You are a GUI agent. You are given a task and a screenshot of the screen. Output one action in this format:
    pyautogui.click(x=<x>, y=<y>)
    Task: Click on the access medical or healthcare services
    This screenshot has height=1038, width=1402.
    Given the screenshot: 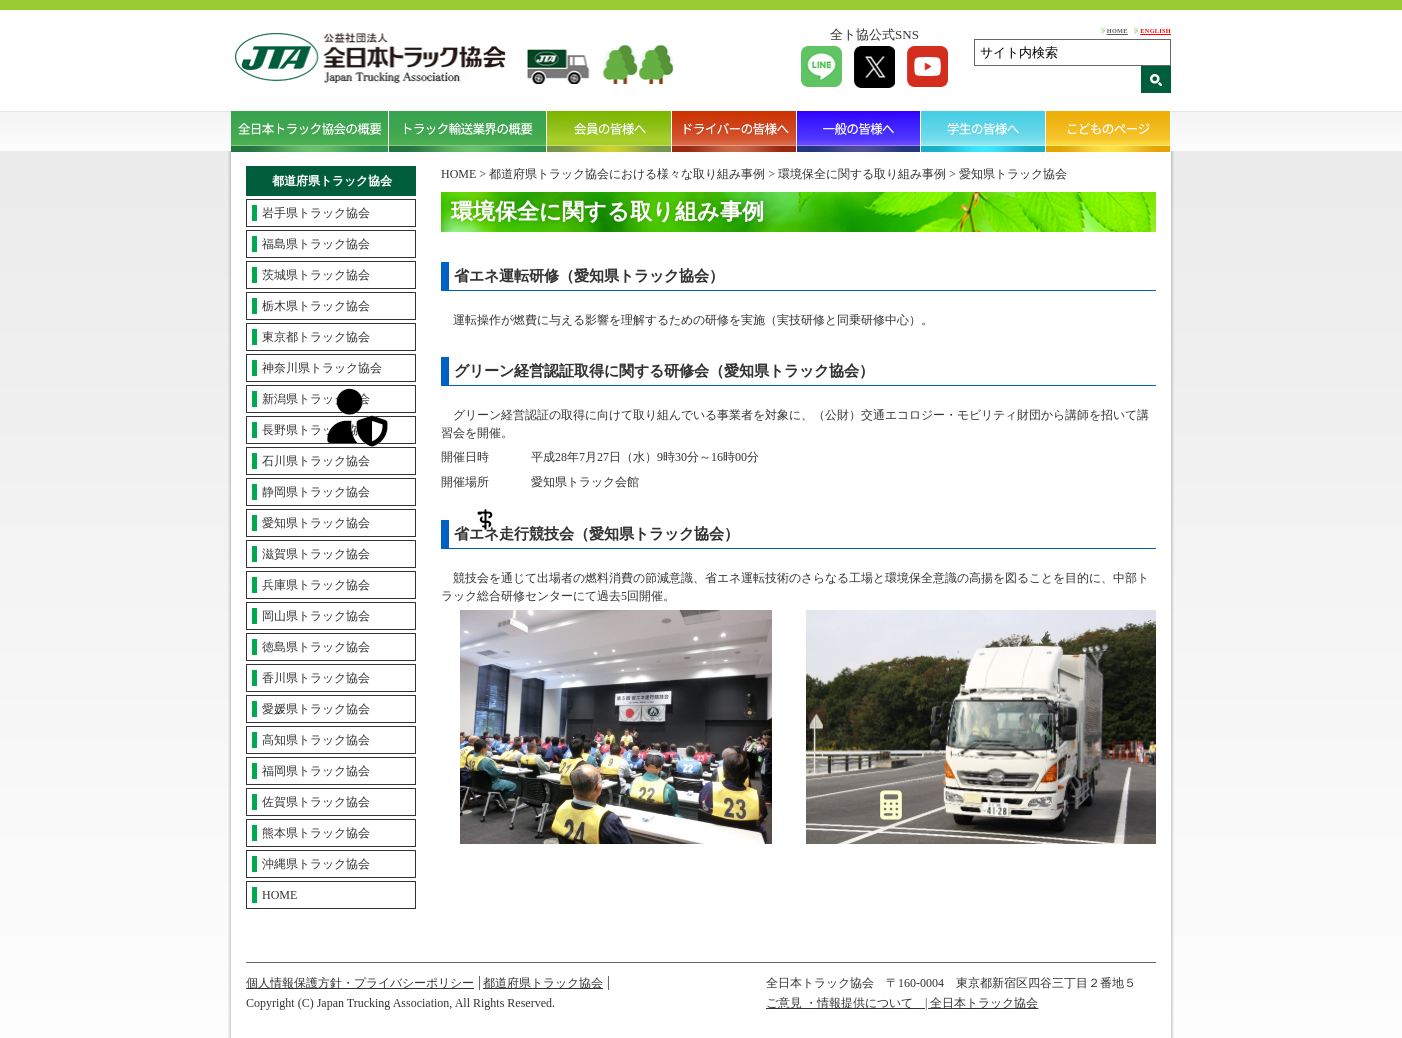 What is the action you would take?
    pyautogui.click(x=485, y=519)
    